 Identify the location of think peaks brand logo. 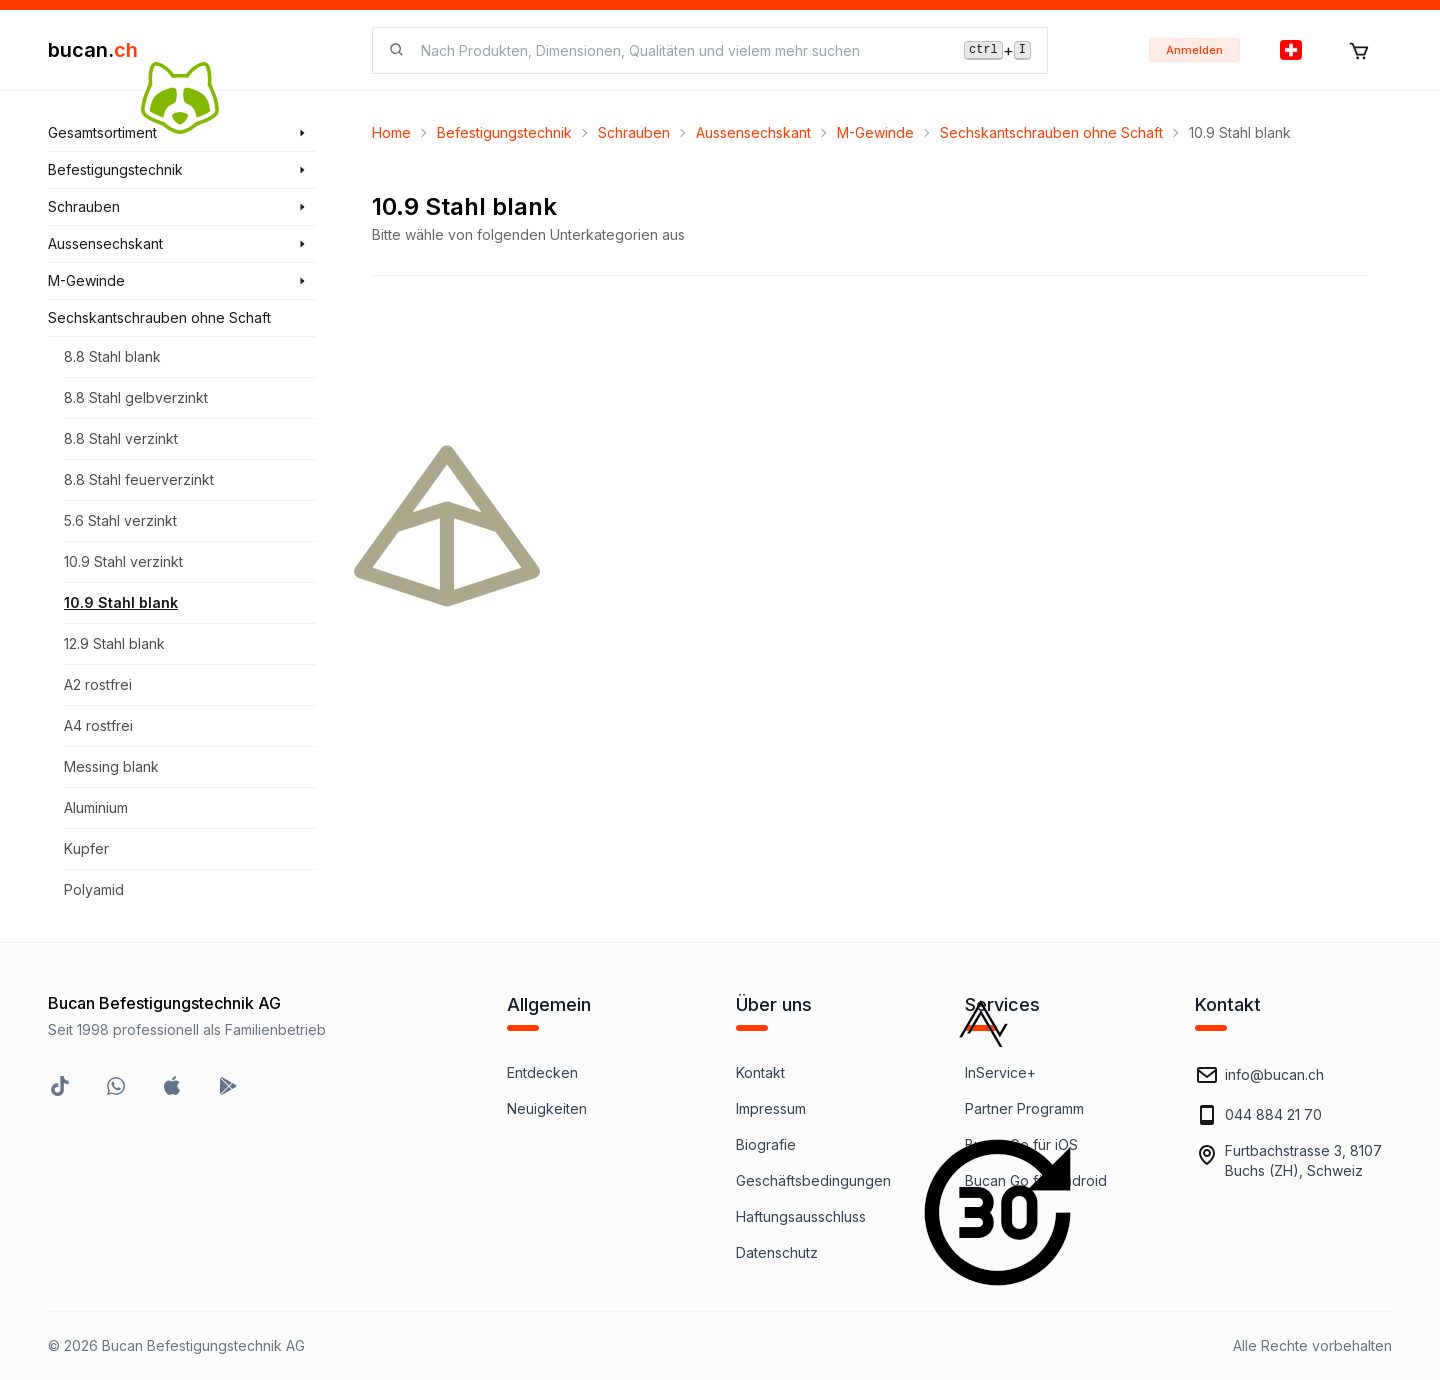
(983, 1023).